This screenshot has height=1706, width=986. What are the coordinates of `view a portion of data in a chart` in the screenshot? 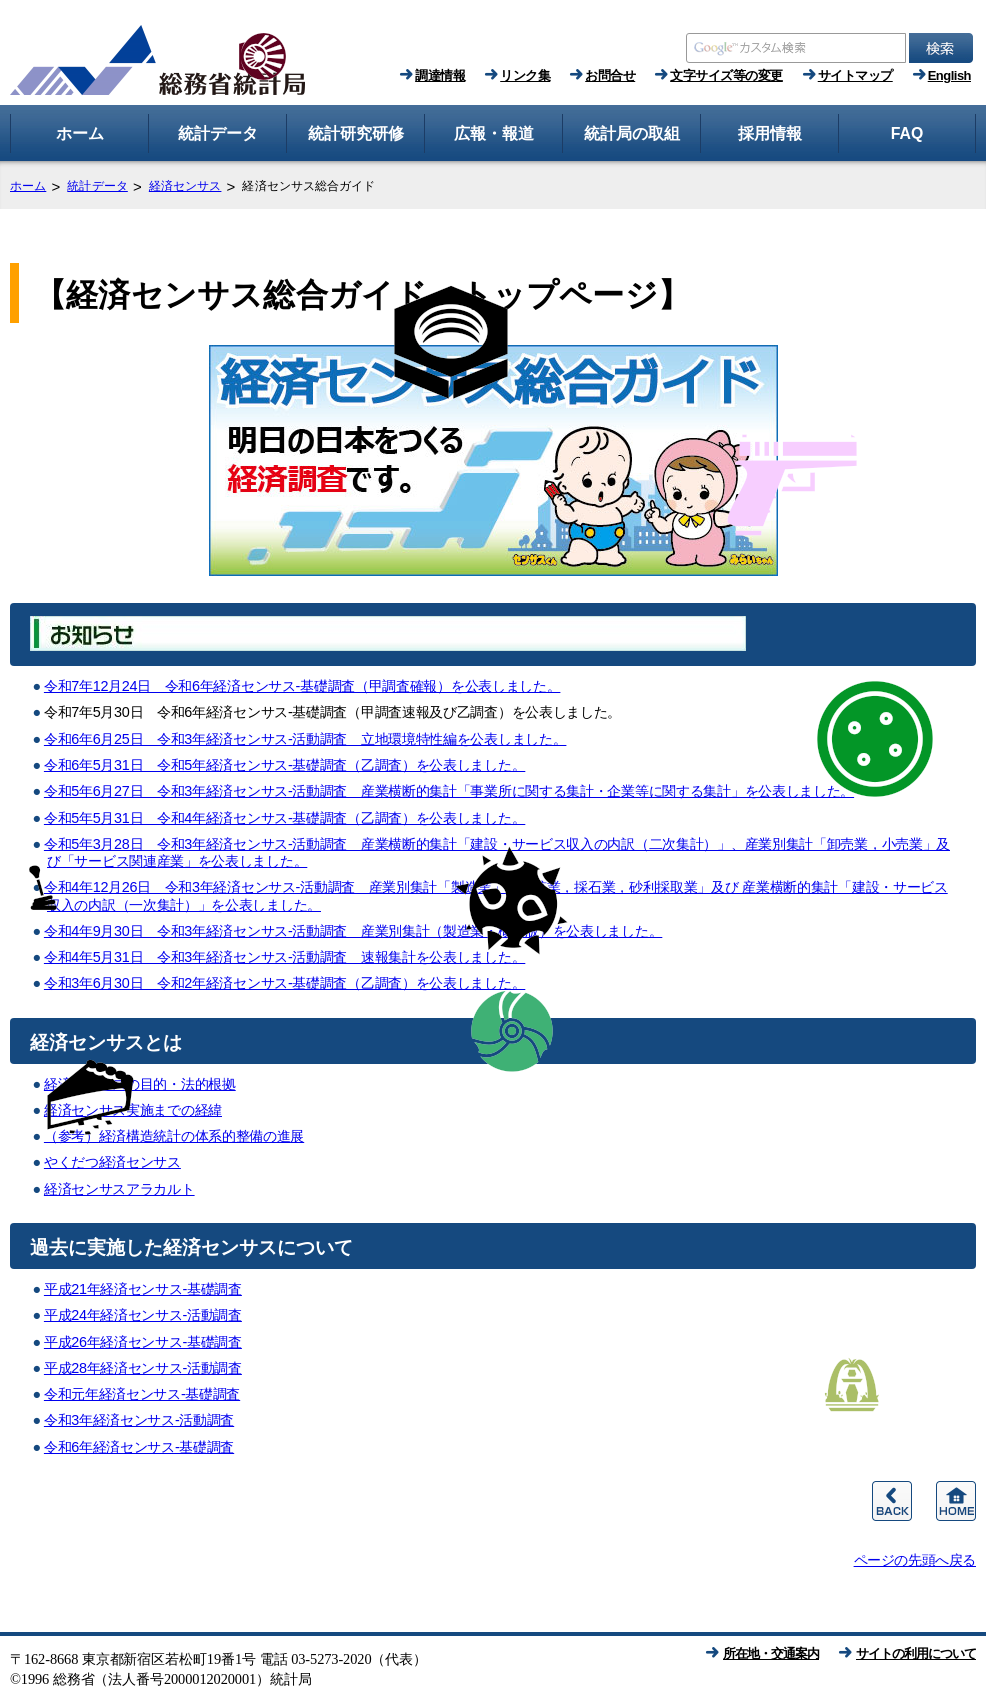 It's located at (90, 1092).